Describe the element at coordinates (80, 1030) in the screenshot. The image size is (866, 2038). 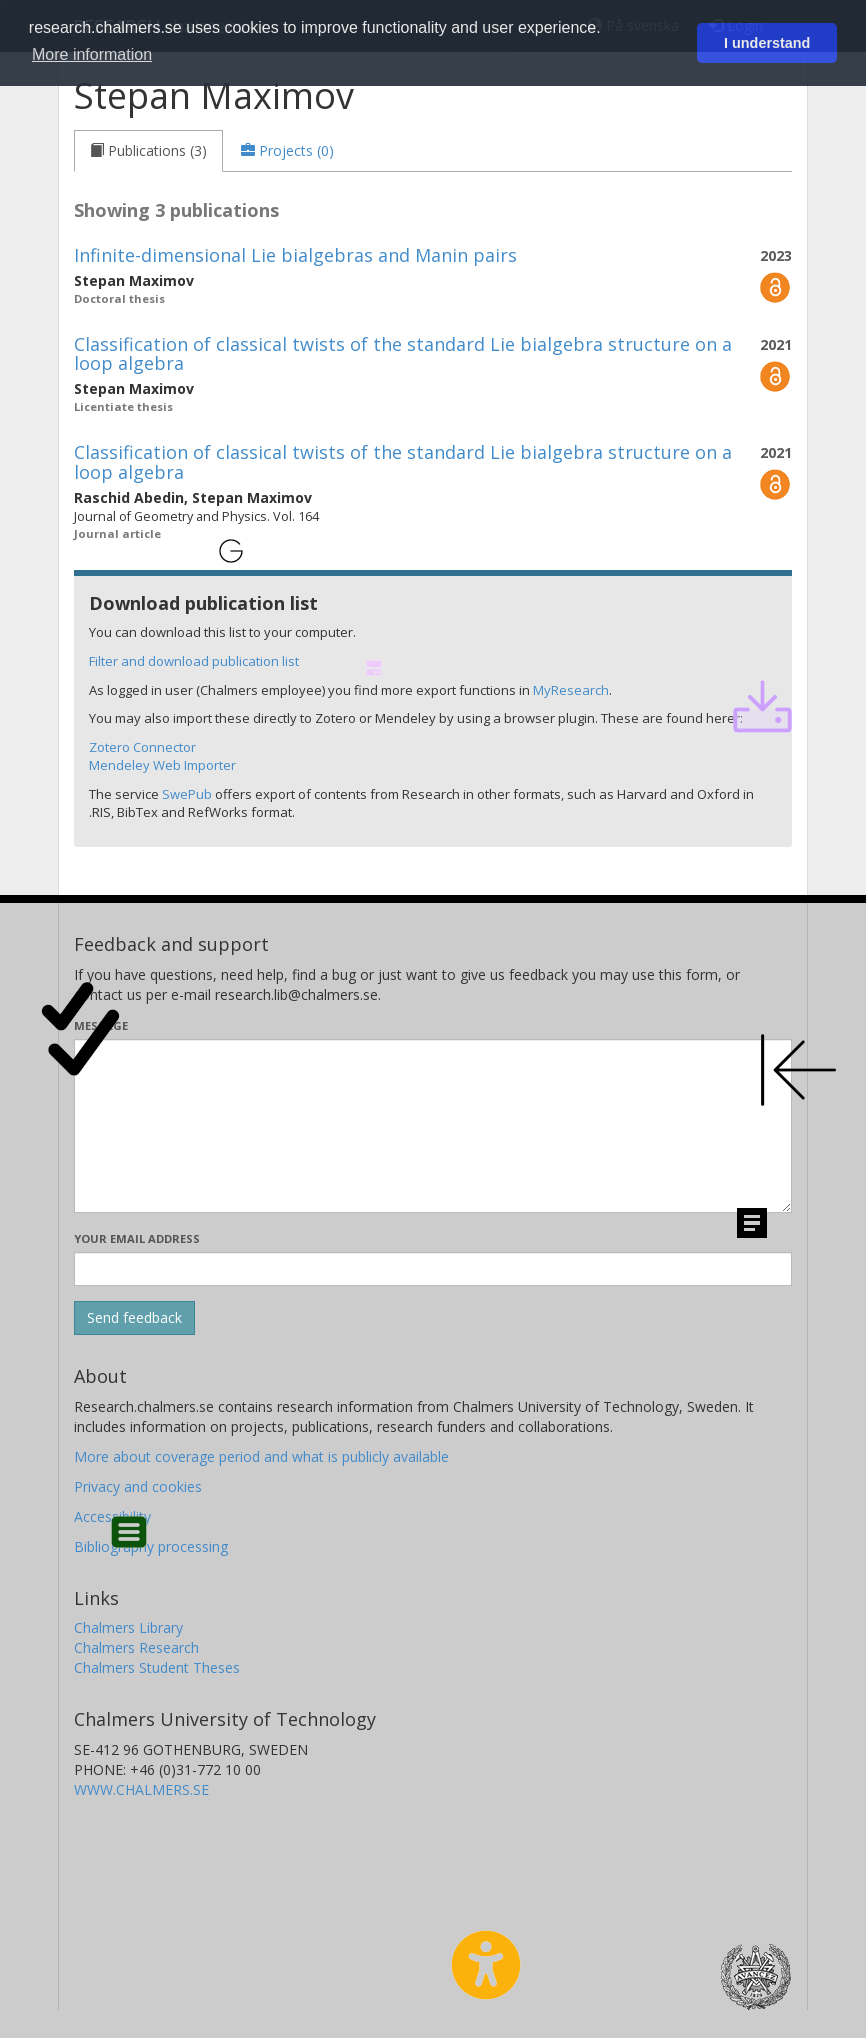
I see `indicates message has been read` at that location.